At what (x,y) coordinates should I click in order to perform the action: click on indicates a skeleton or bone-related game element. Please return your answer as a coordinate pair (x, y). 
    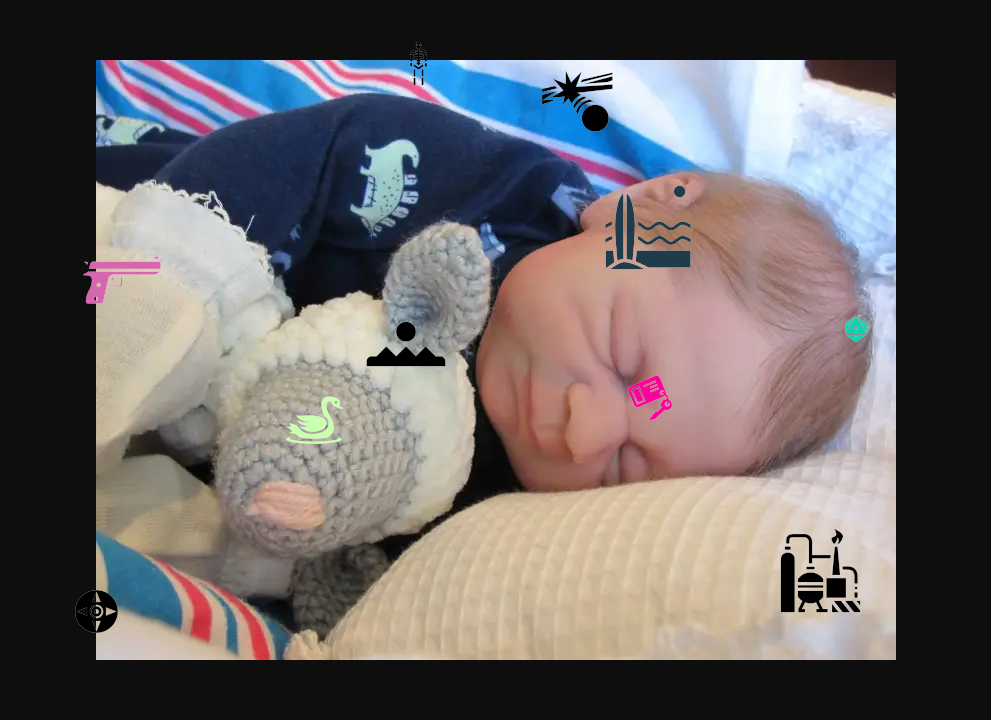
    Looking at the image, I should click on (418, 63).